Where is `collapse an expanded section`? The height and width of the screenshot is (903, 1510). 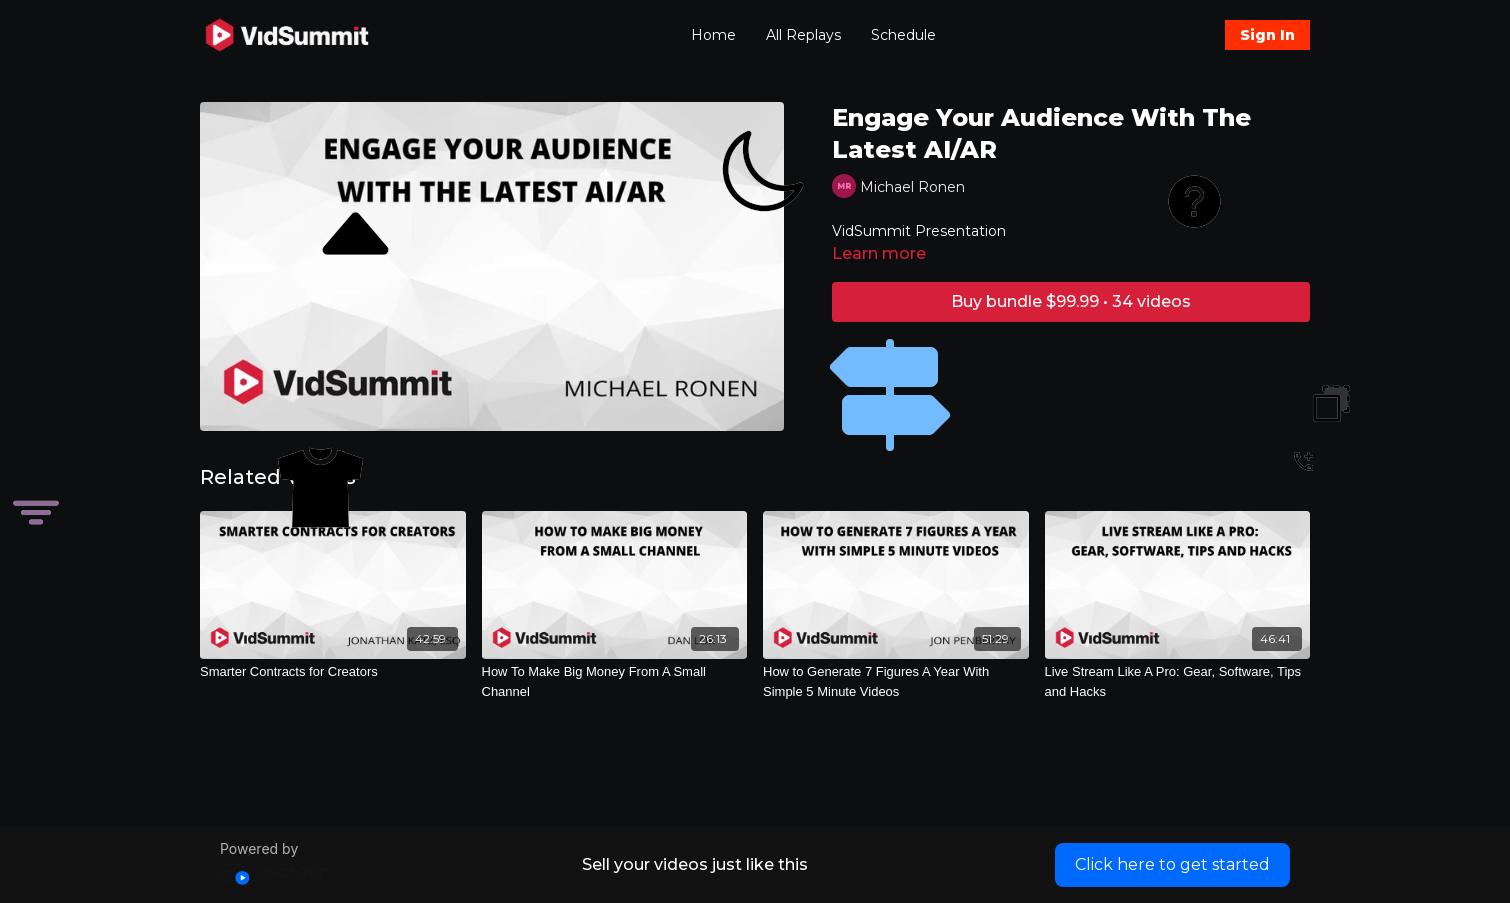 collapse an expanded section is located at coordinates (355, 233).